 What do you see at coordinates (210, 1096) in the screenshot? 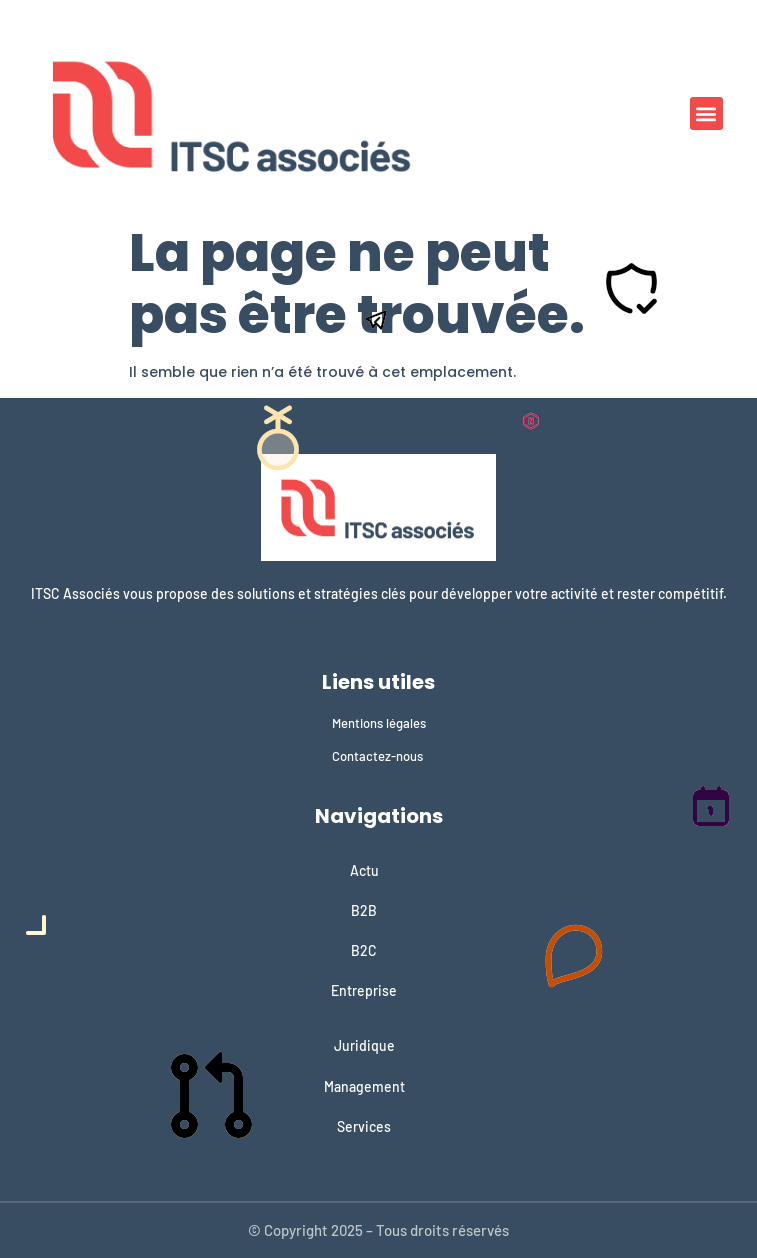
I see `create or view a git pull request` at bounding box center [210, 1096].